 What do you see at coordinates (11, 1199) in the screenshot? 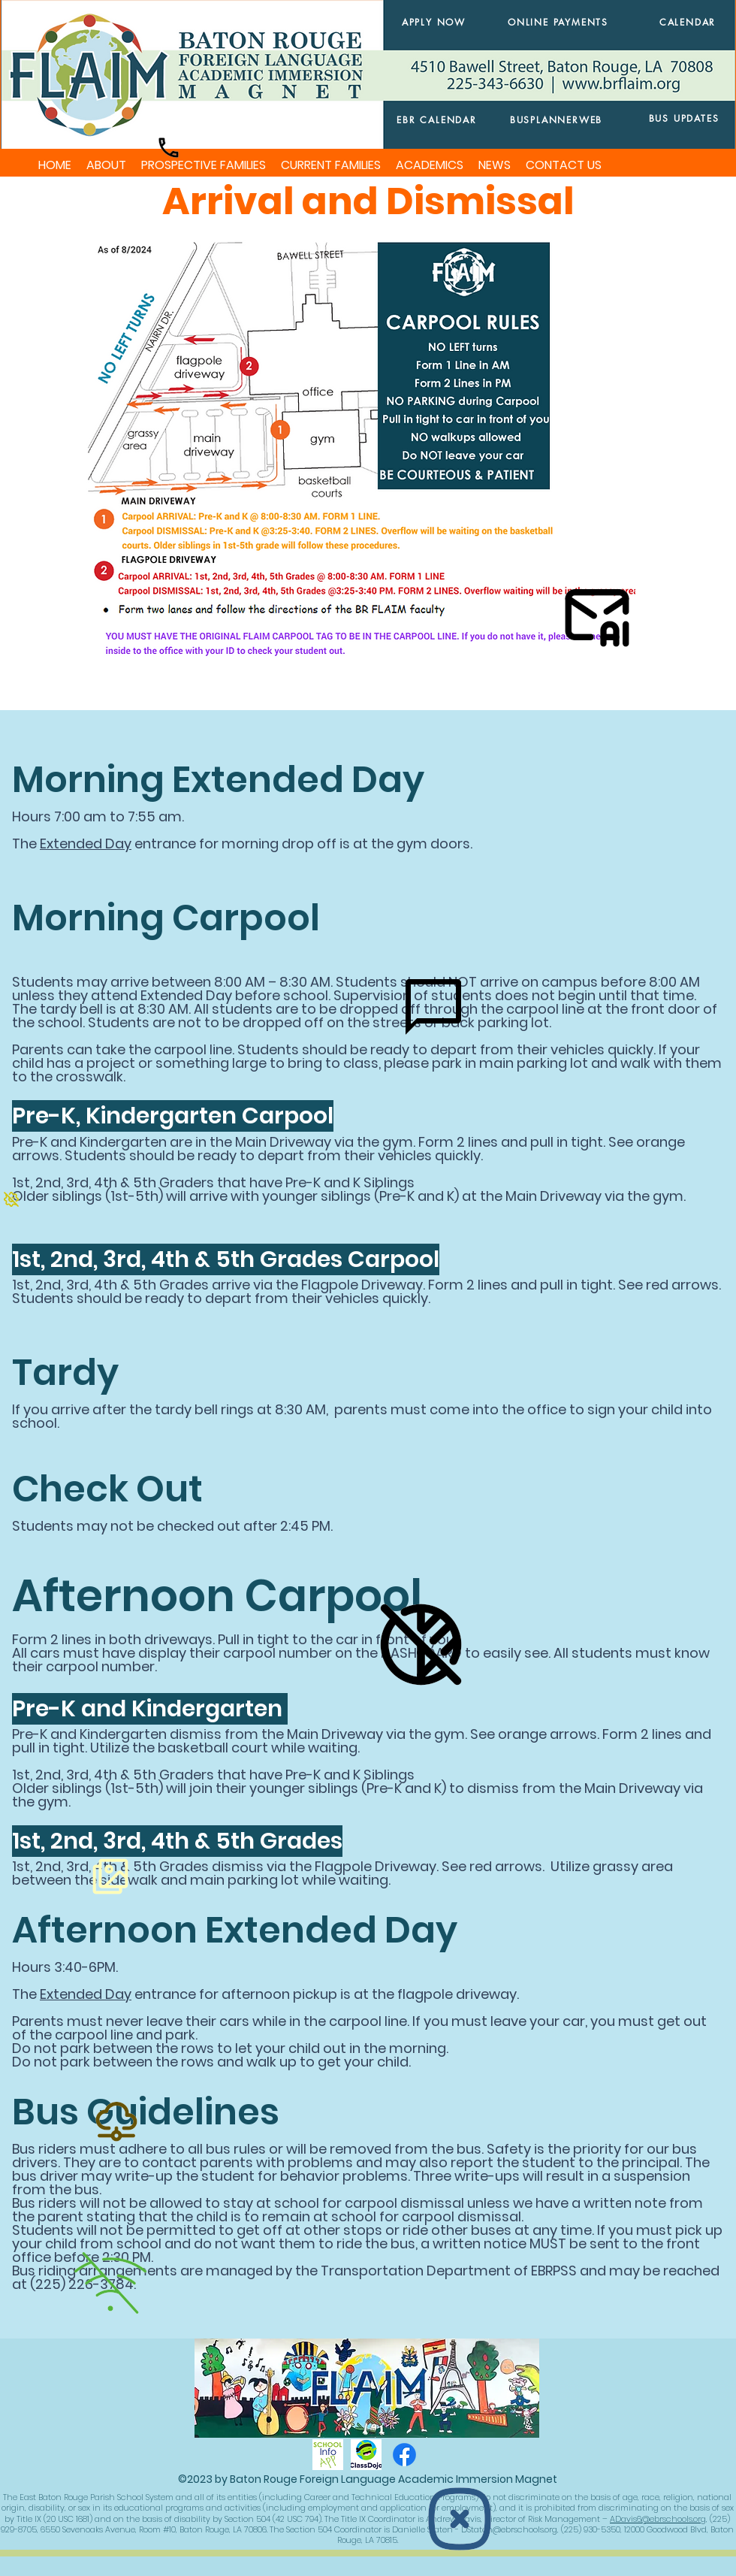
I see `settings are currently disabled` at bounding box center [11, 1199].